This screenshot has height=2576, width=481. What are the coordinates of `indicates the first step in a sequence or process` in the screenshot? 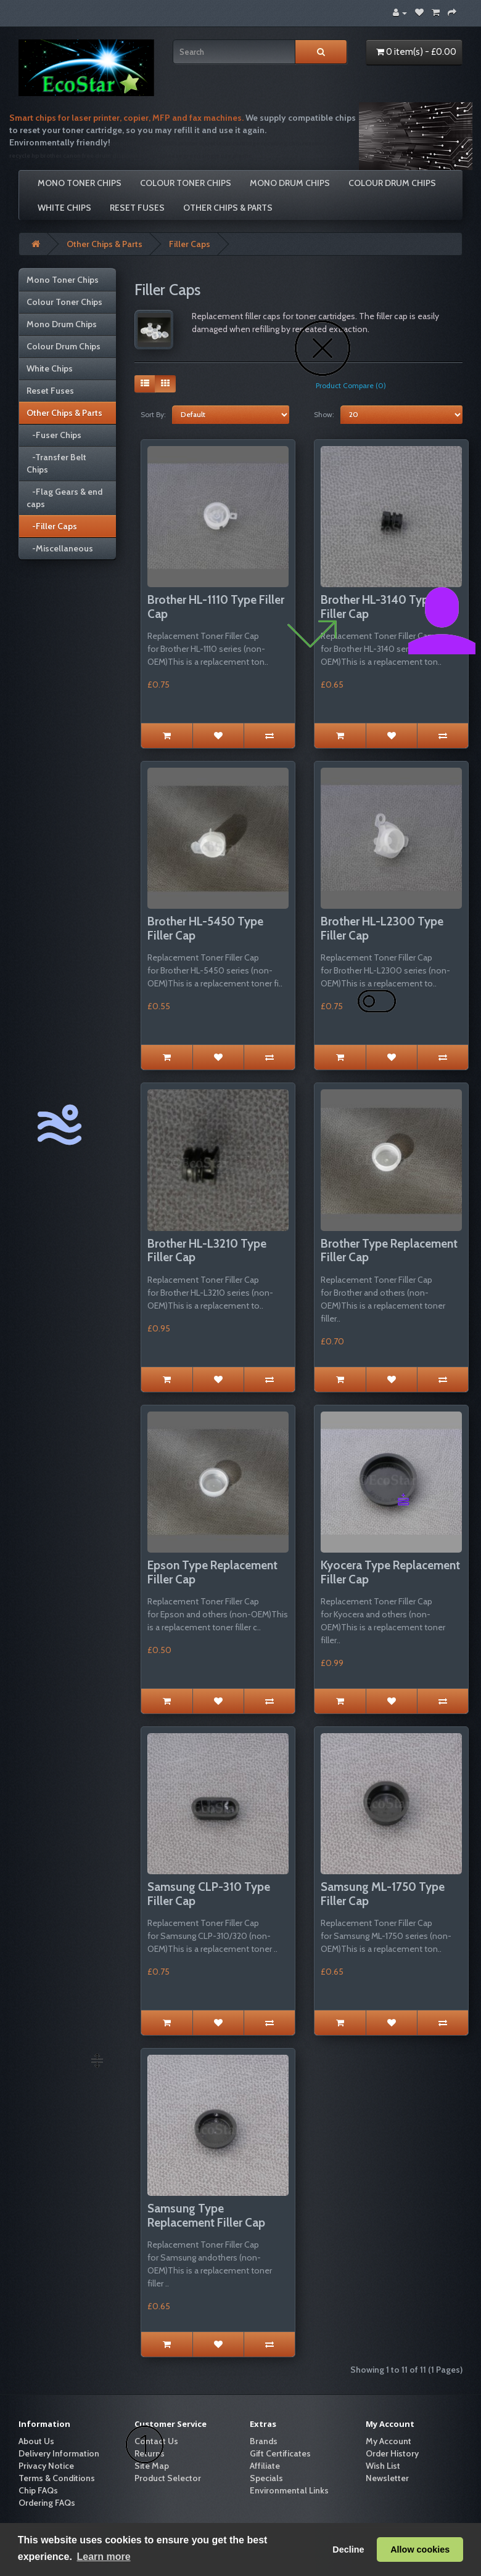 It's located at (144, 2444).